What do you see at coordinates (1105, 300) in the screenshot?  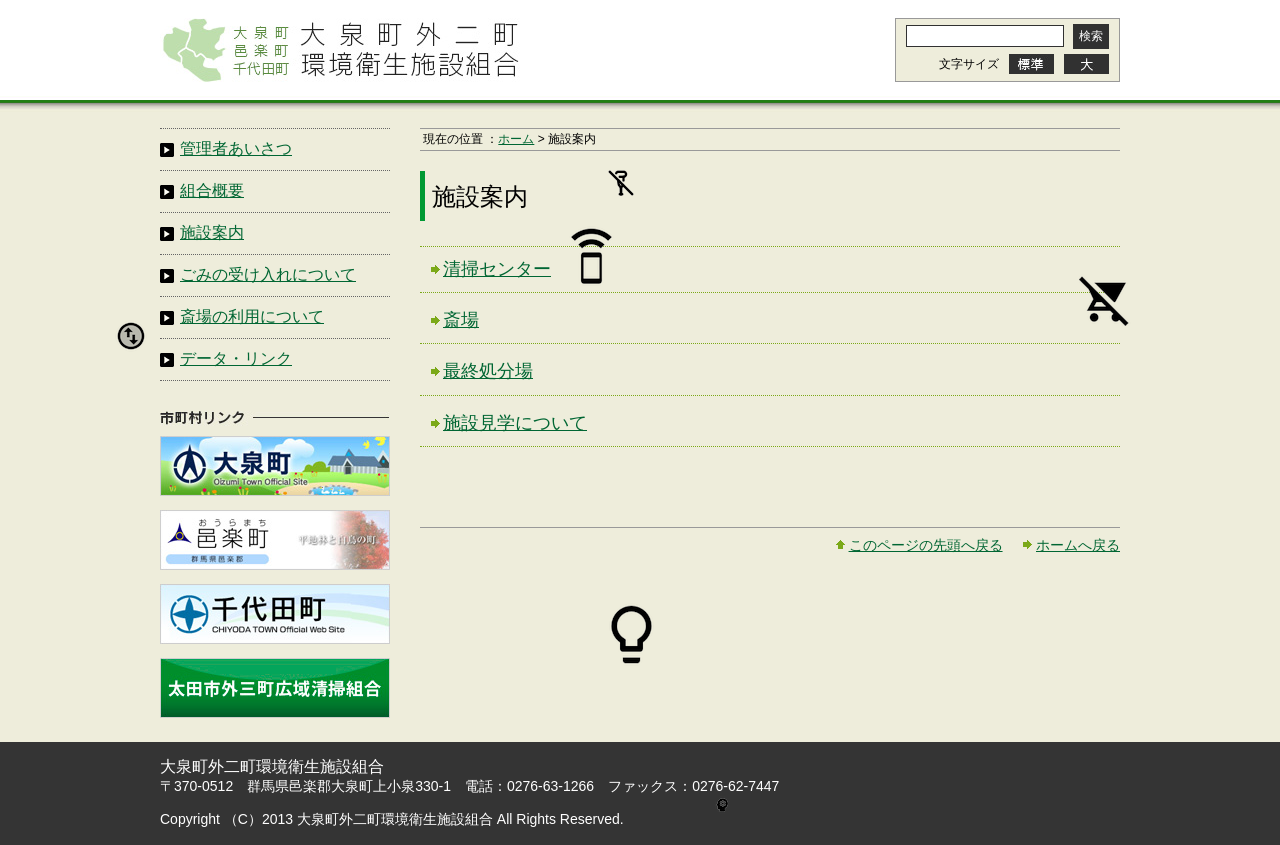 I see `remove item from shopping cart` at bounding box center [1105, 300].